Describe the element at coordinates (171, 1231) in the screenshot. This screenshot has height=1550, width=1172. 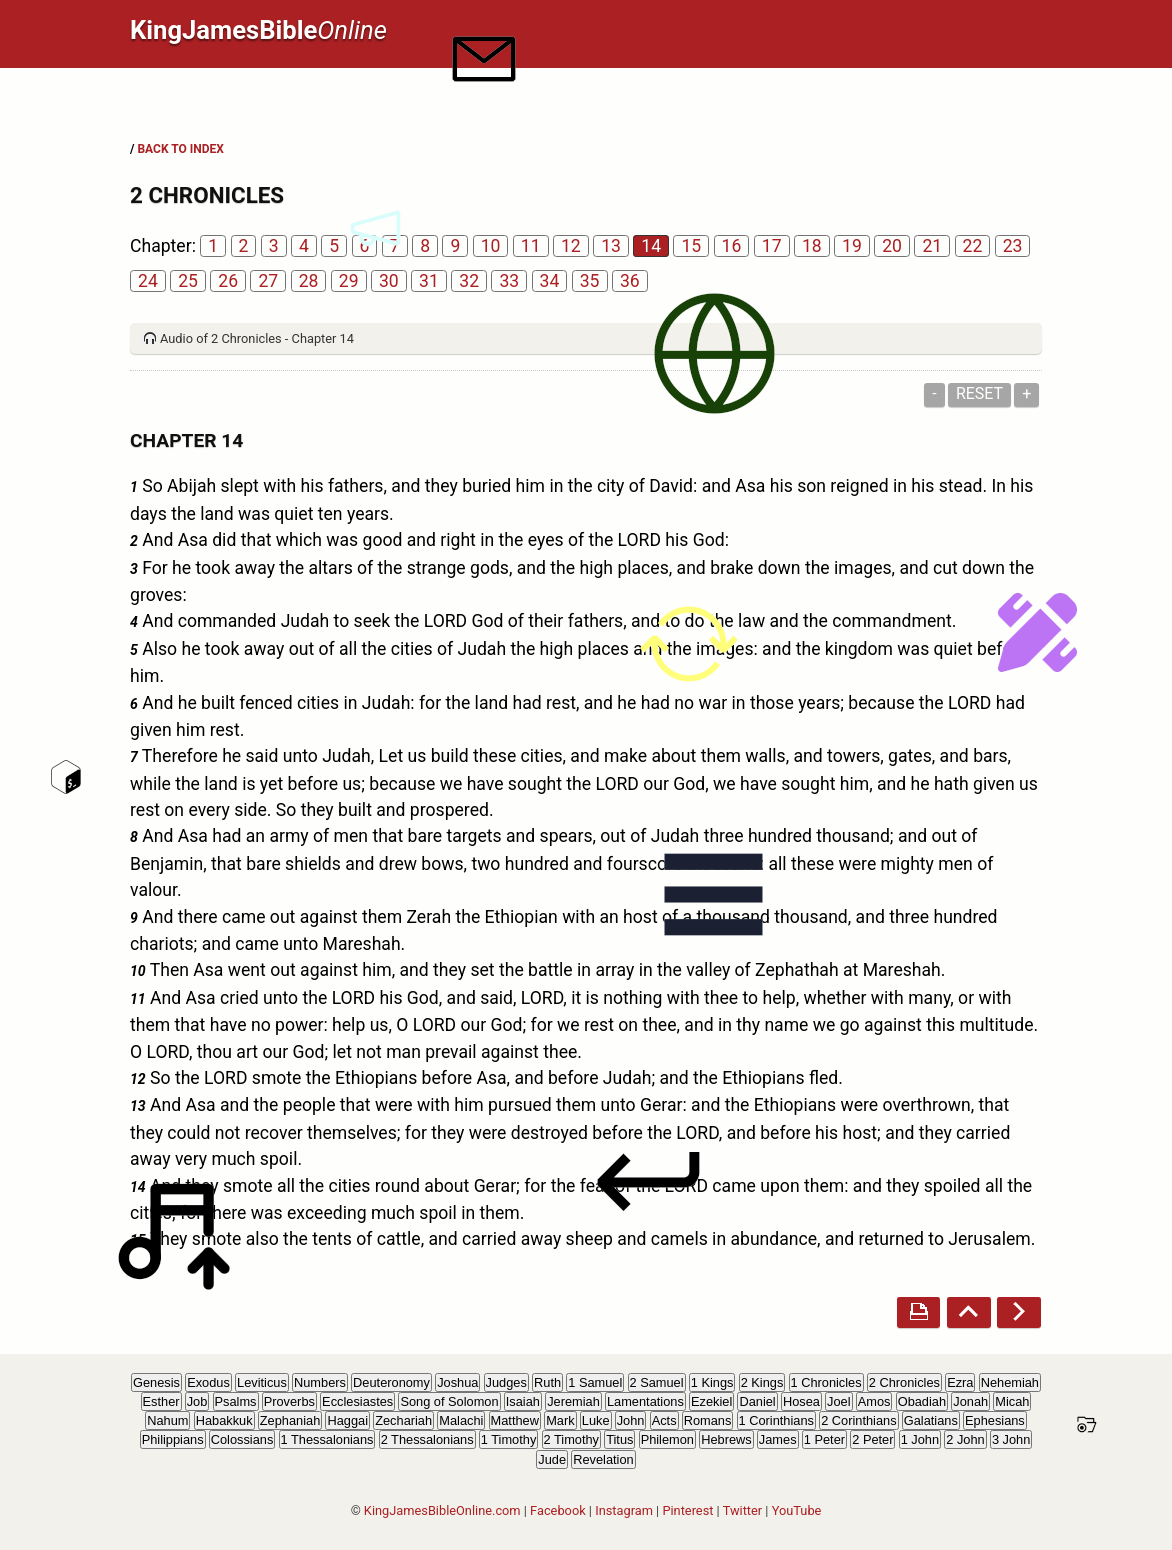
I see `increase music volume` at that location.